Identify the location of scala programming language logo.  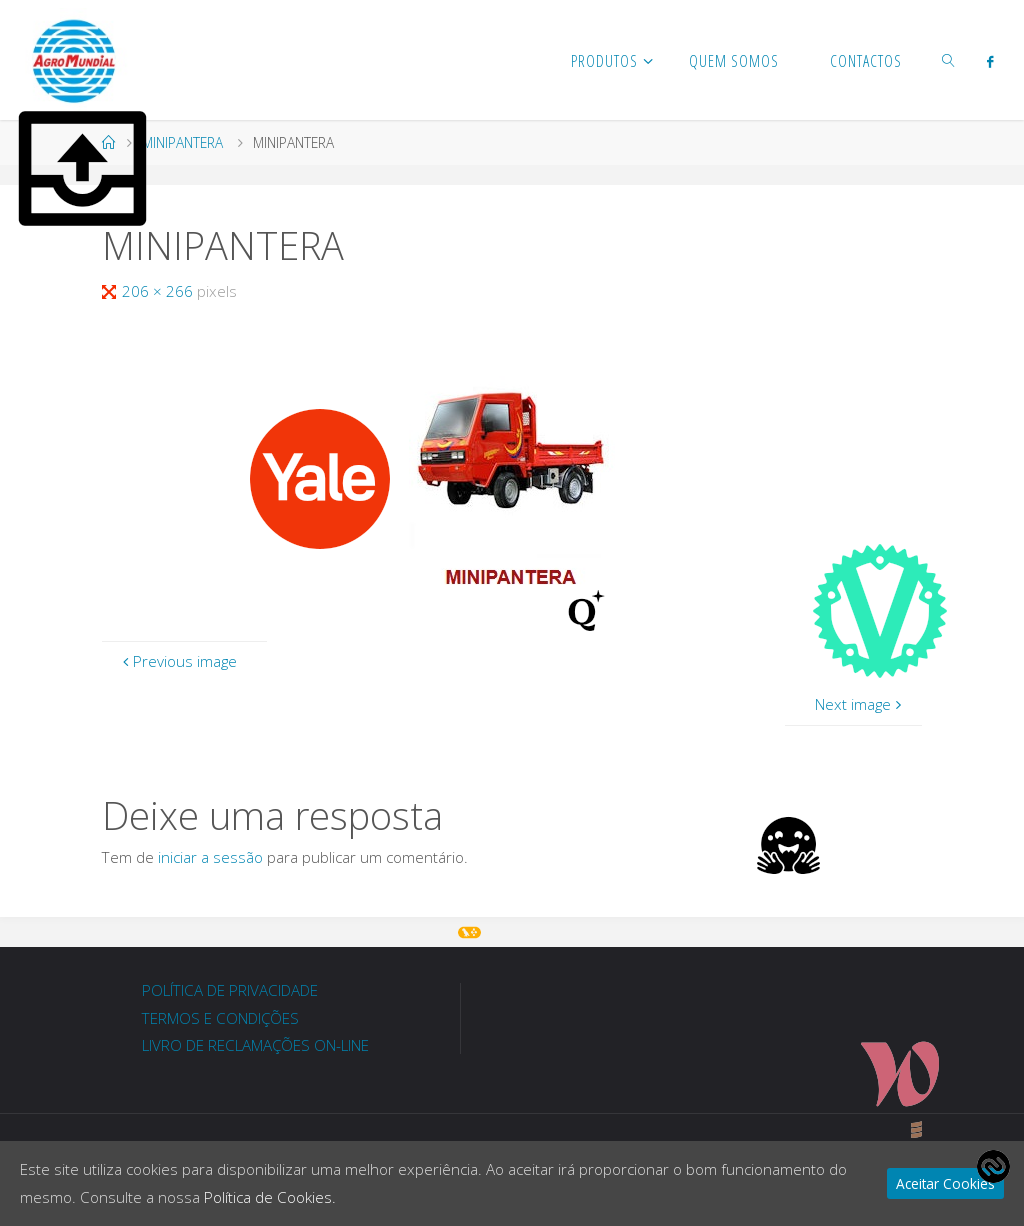
(916, 1129).